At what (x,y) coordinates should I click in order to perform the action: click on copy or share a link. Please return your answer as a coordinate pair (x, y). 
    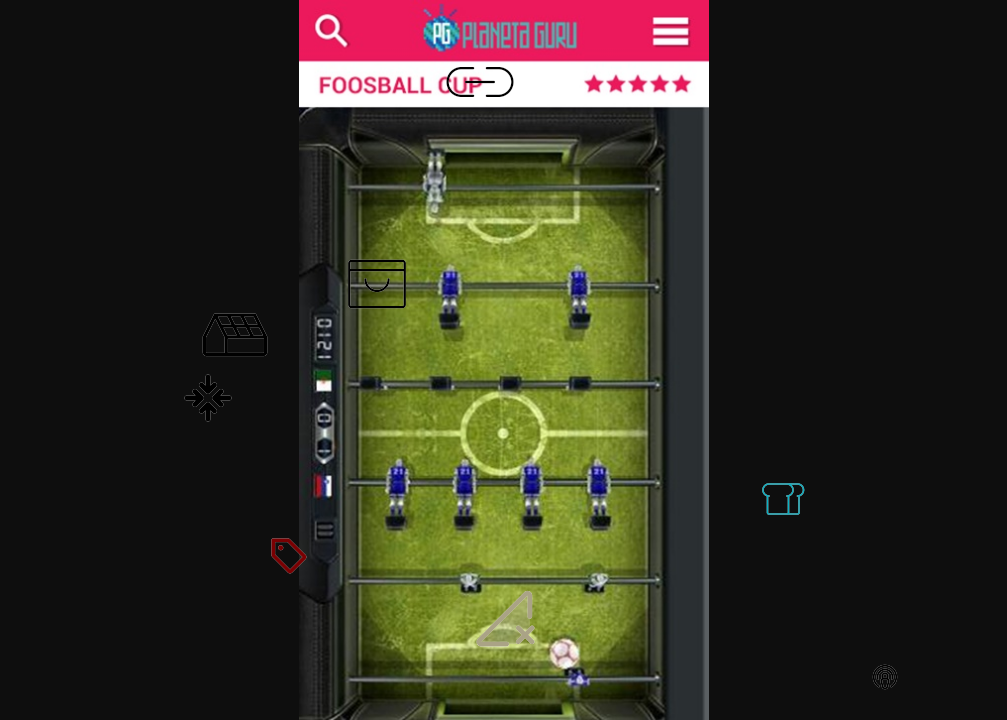
    Looking at the image, I should click on (480, 82).